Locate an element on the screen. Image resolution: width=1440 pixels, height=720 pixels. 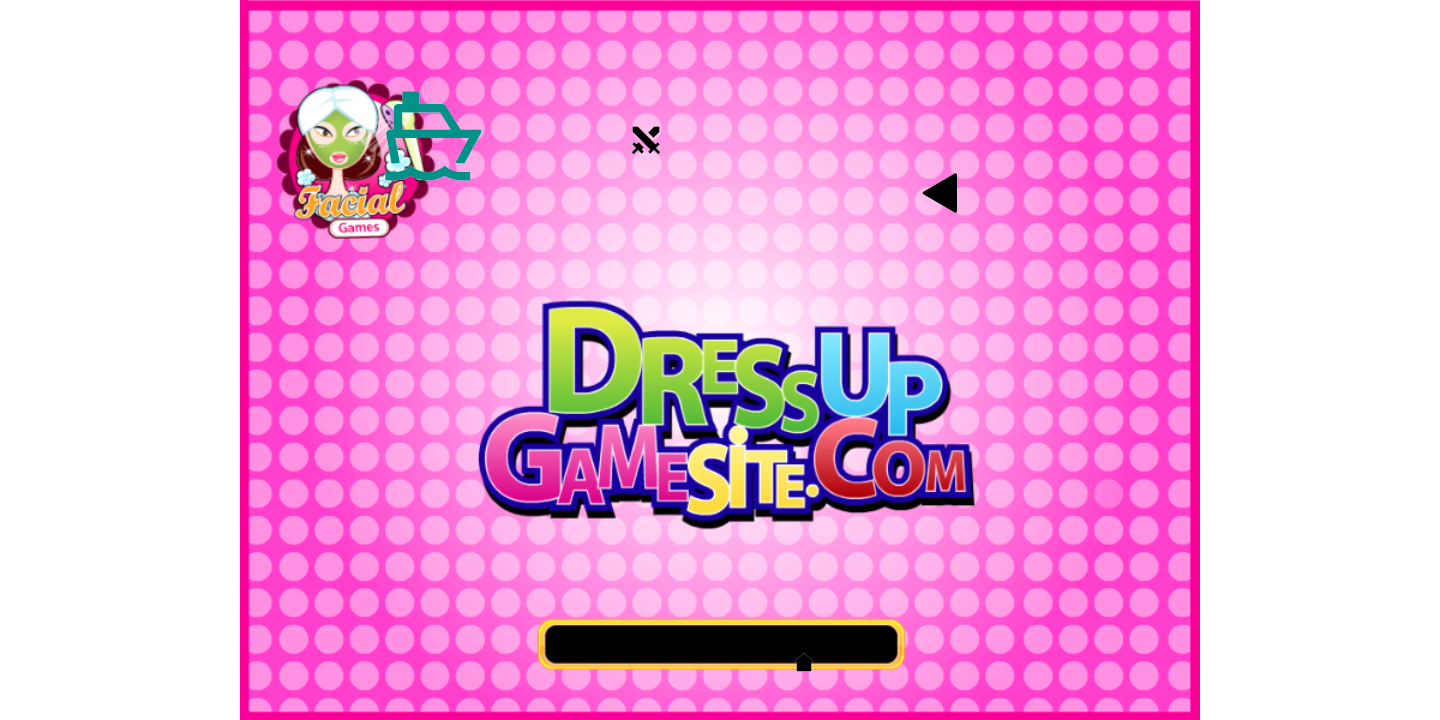
play media in reverse is located at coordinates (942, 193).